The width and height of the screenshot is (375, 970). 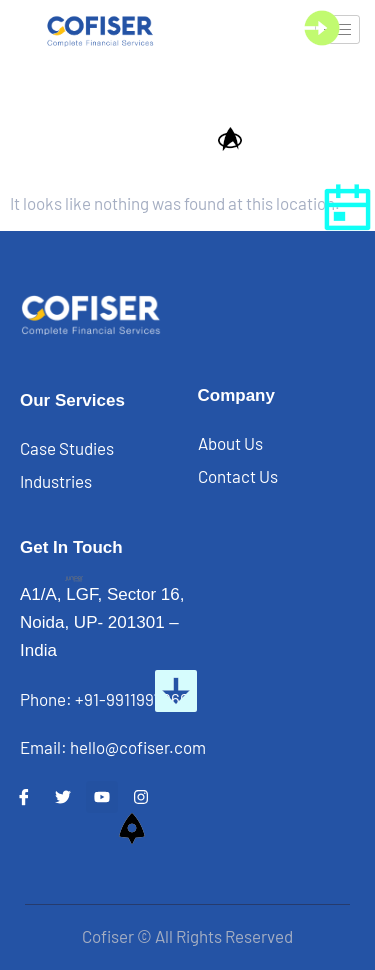 What do you see at coordinates (74, 579) in the screenshot?
I see `juniper networks company logo` at bounding box center [74, 579].